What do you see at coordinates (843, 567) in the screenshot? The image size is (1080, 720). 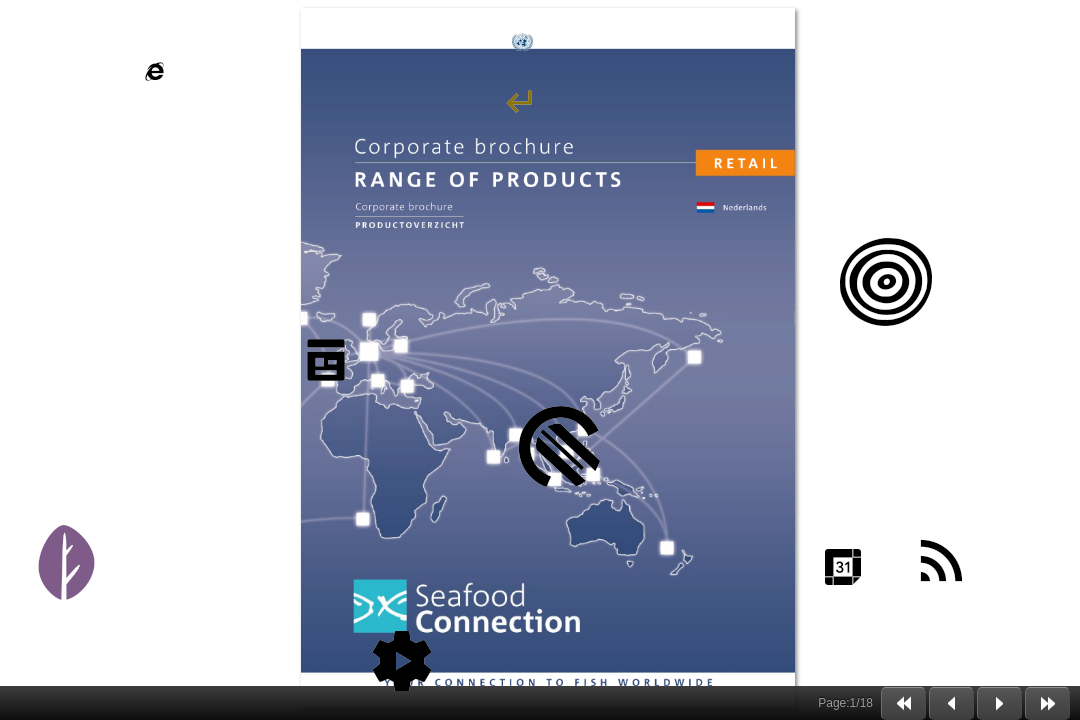 I see `open google calendar` at bounding box center [843, 567].